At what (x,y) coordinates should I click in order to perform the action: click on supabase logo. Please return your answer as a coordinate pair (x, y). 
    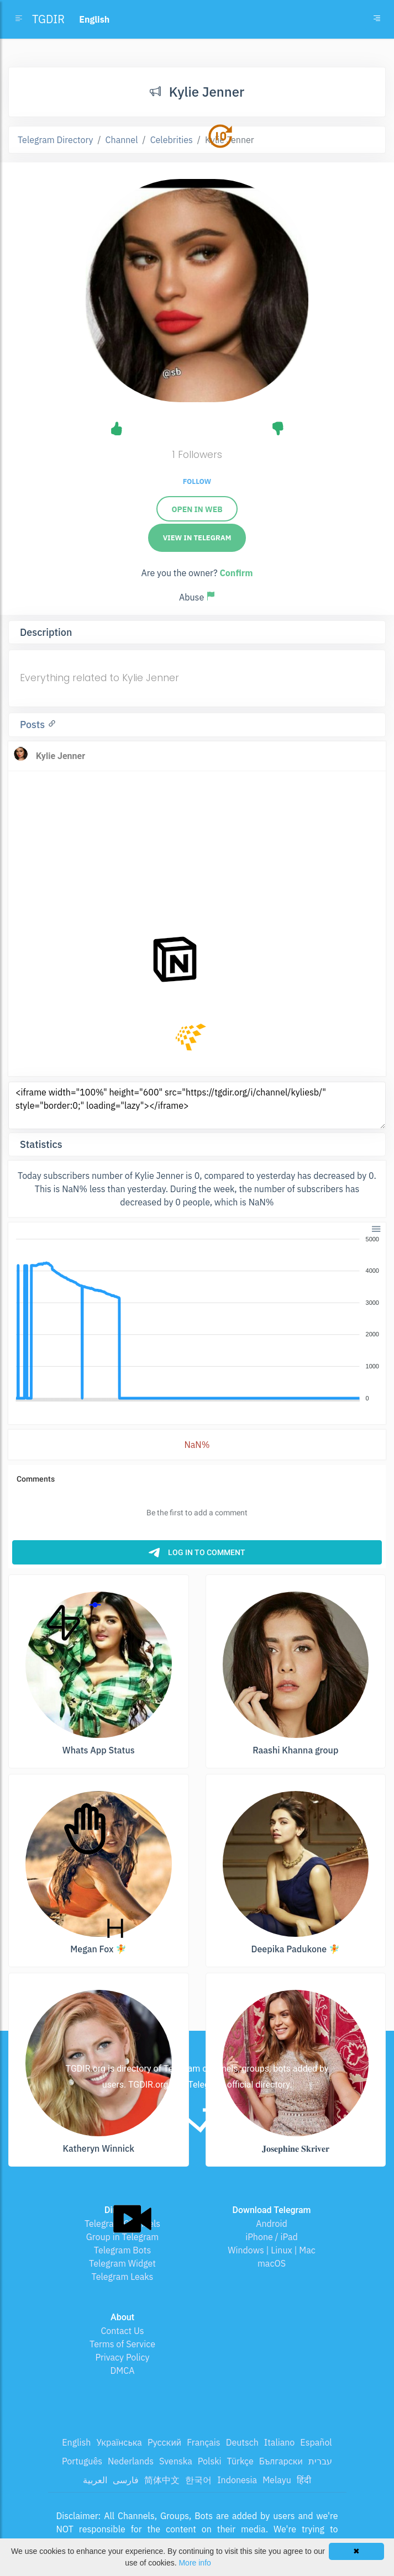
    Looking at the image, I should click on (63, 1622).